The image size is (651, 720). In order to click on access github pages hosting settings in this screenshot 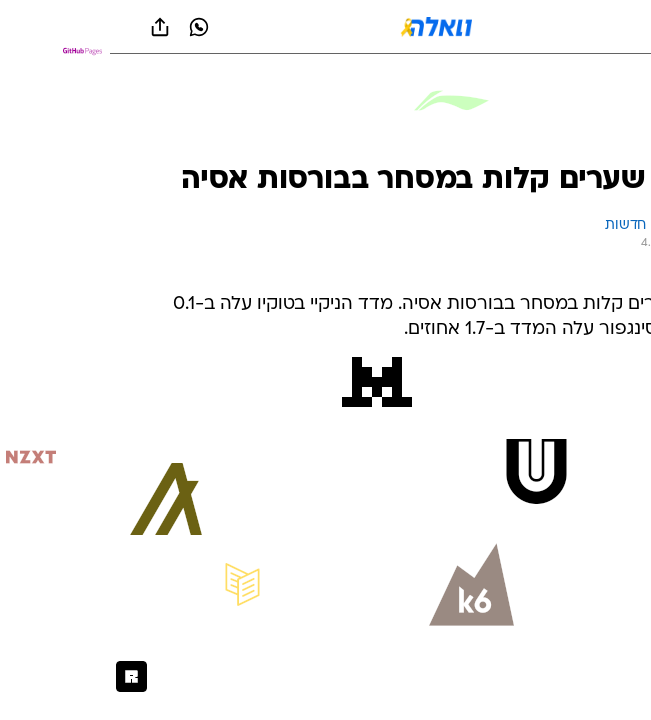, I will do `click(82, 51)`.